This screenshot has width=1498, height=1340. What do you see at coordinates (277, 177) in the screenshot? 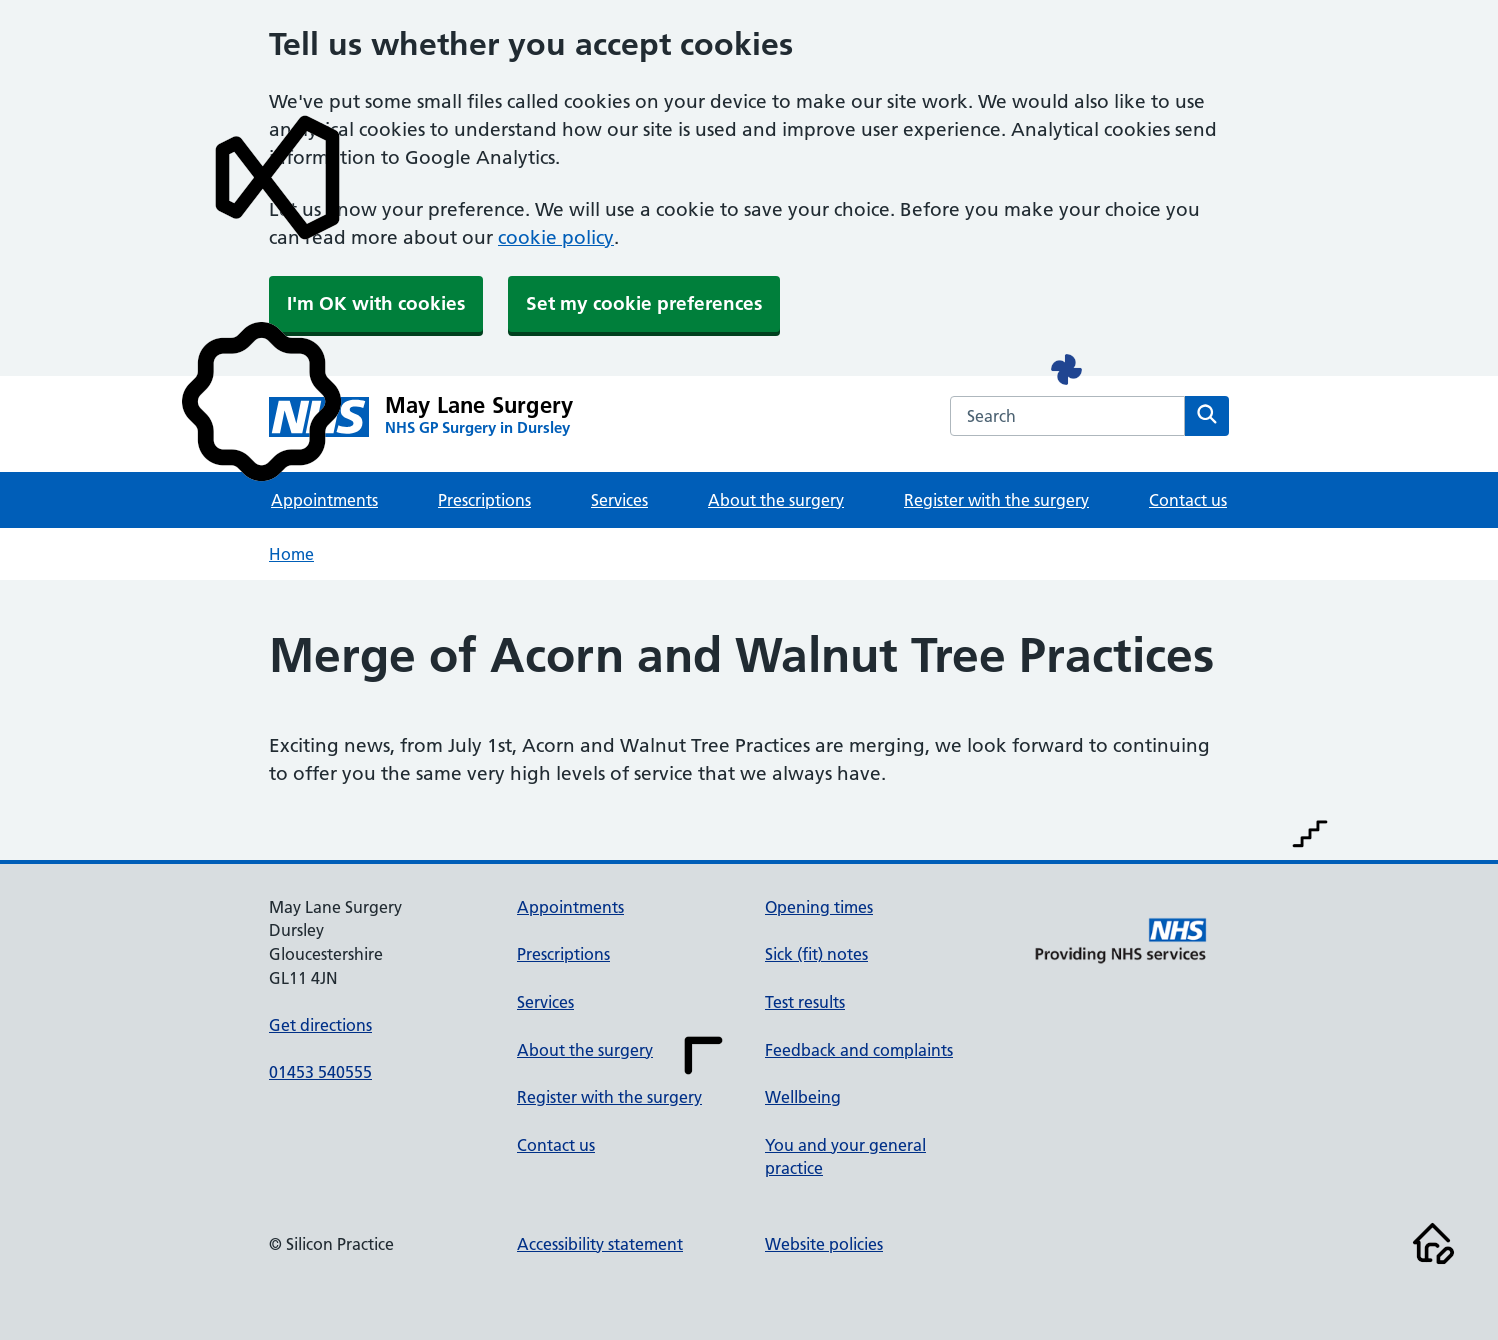
I see `open visual studio application` at bounding box center [277, 177].